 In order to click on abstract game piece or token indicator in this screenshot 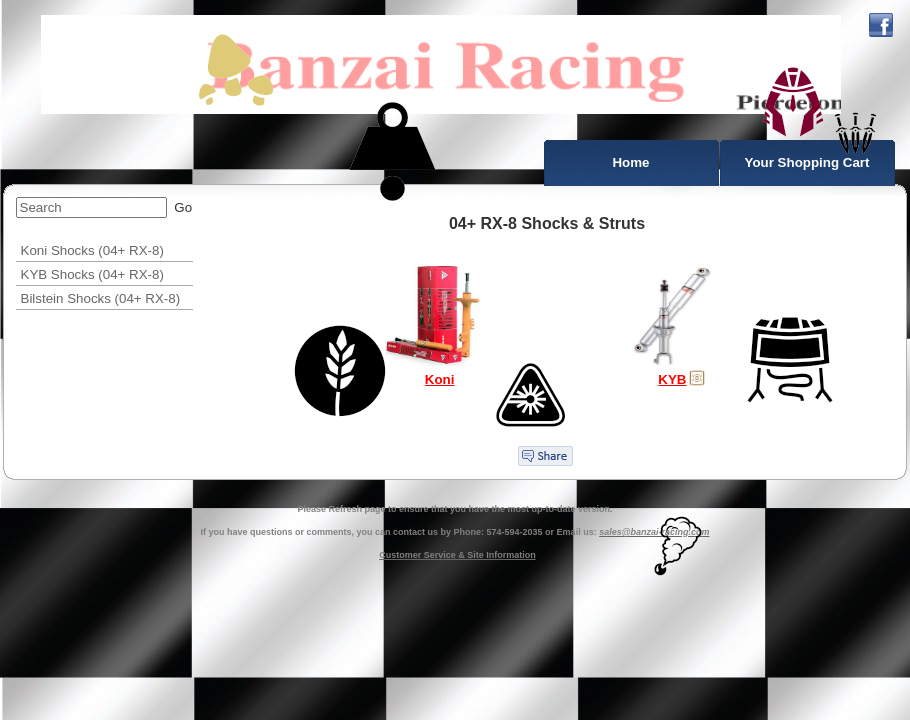, I will do `click(697, 378)`.